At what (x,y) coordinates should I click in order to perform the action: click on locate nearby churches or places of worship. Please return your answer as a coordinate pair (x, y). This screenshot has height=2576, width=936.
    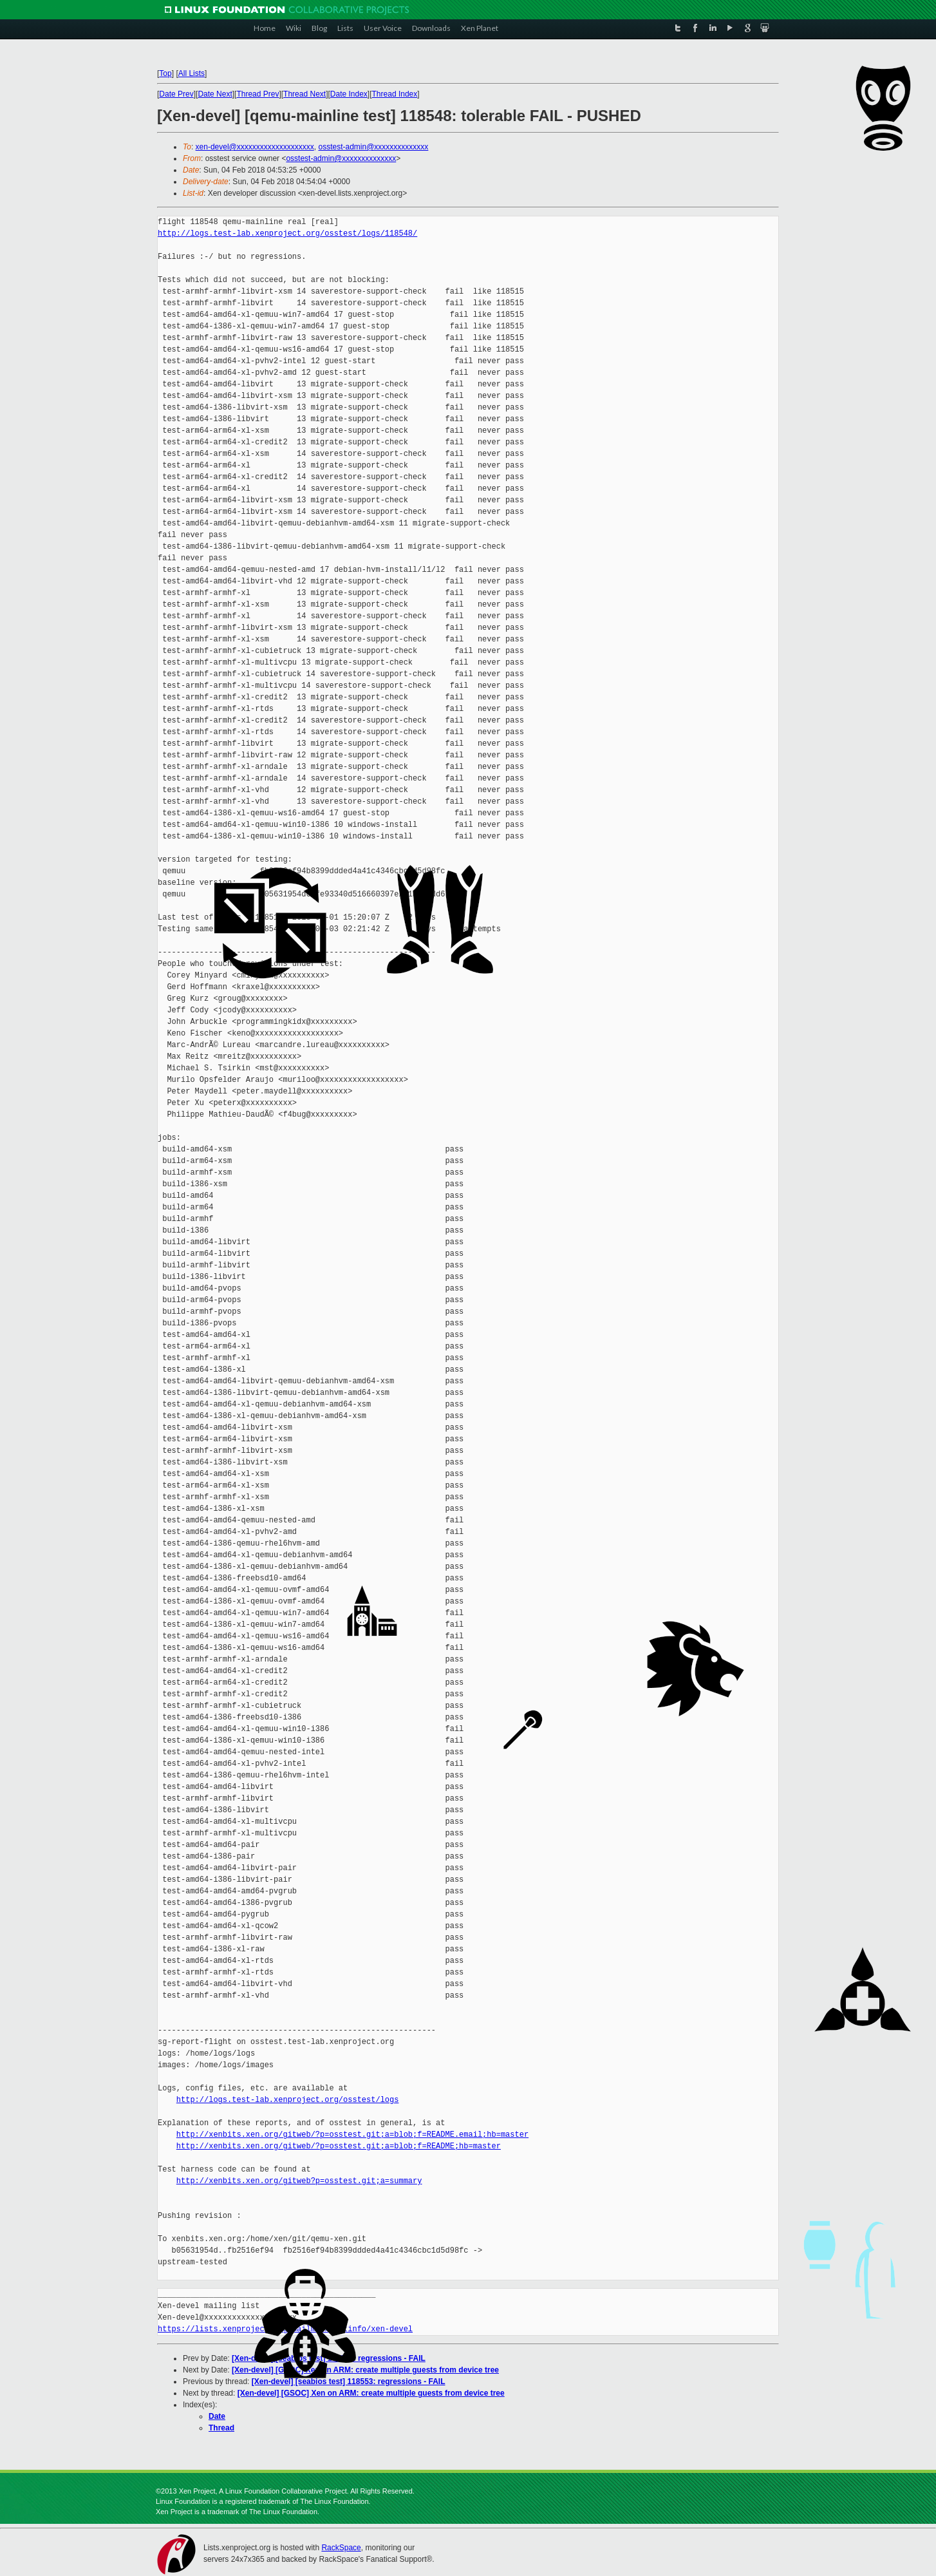
    Looking at the image, I should click on (372, 1611).